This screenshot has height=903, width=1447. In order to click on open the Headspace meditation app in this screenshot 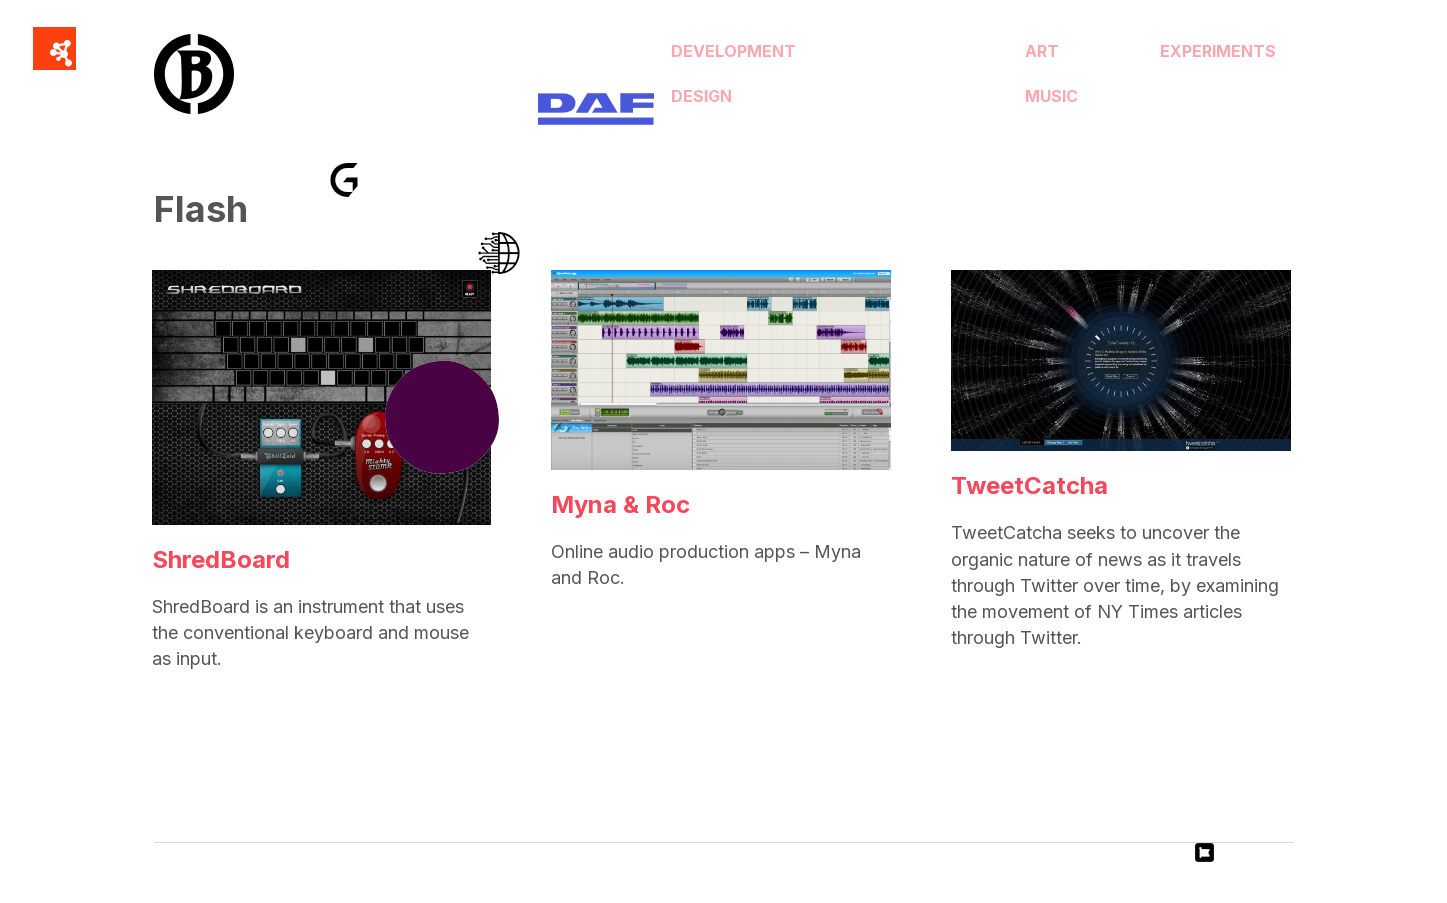, I will do `click(442, 417)`.